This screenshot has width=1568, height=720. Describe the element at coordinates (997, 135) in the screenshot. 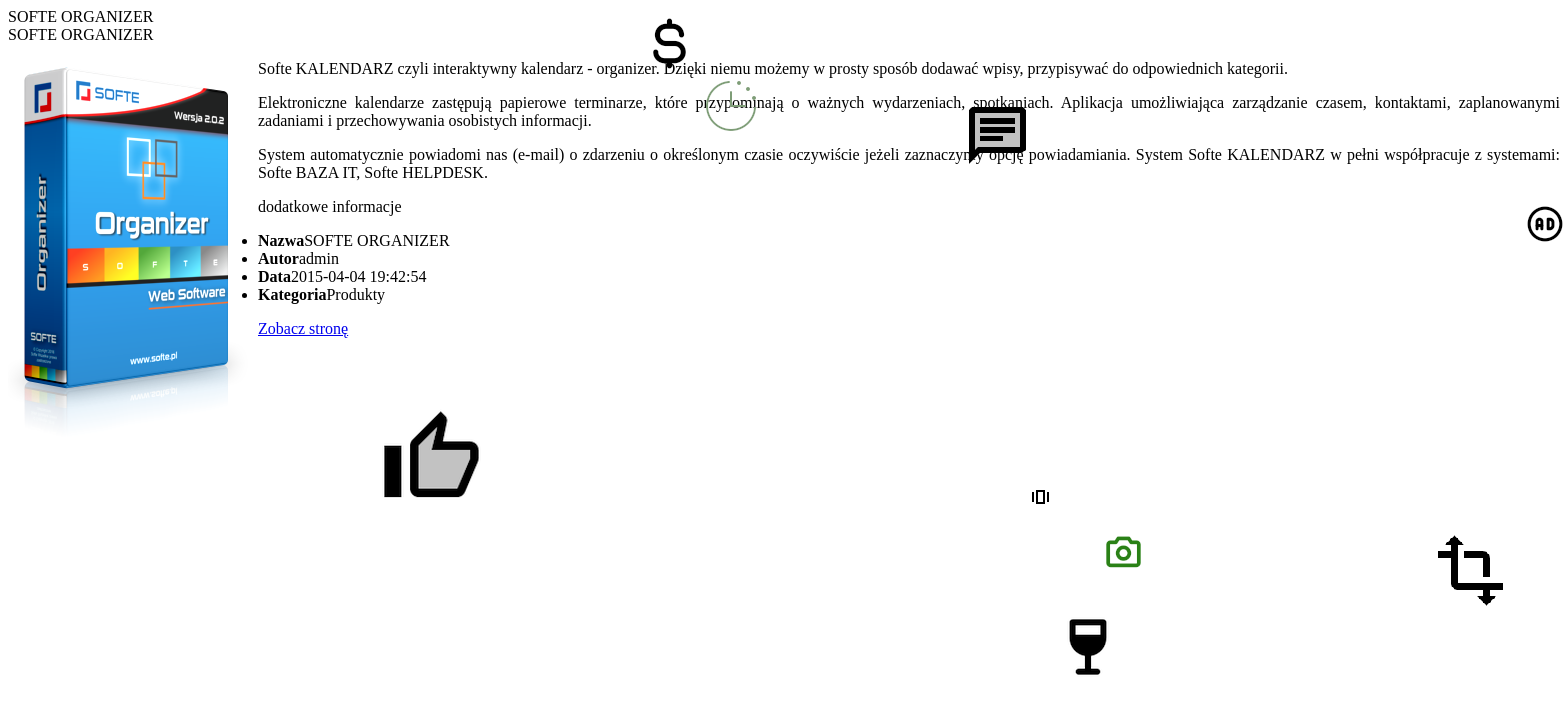

I see `open chat or messaging` at that location.